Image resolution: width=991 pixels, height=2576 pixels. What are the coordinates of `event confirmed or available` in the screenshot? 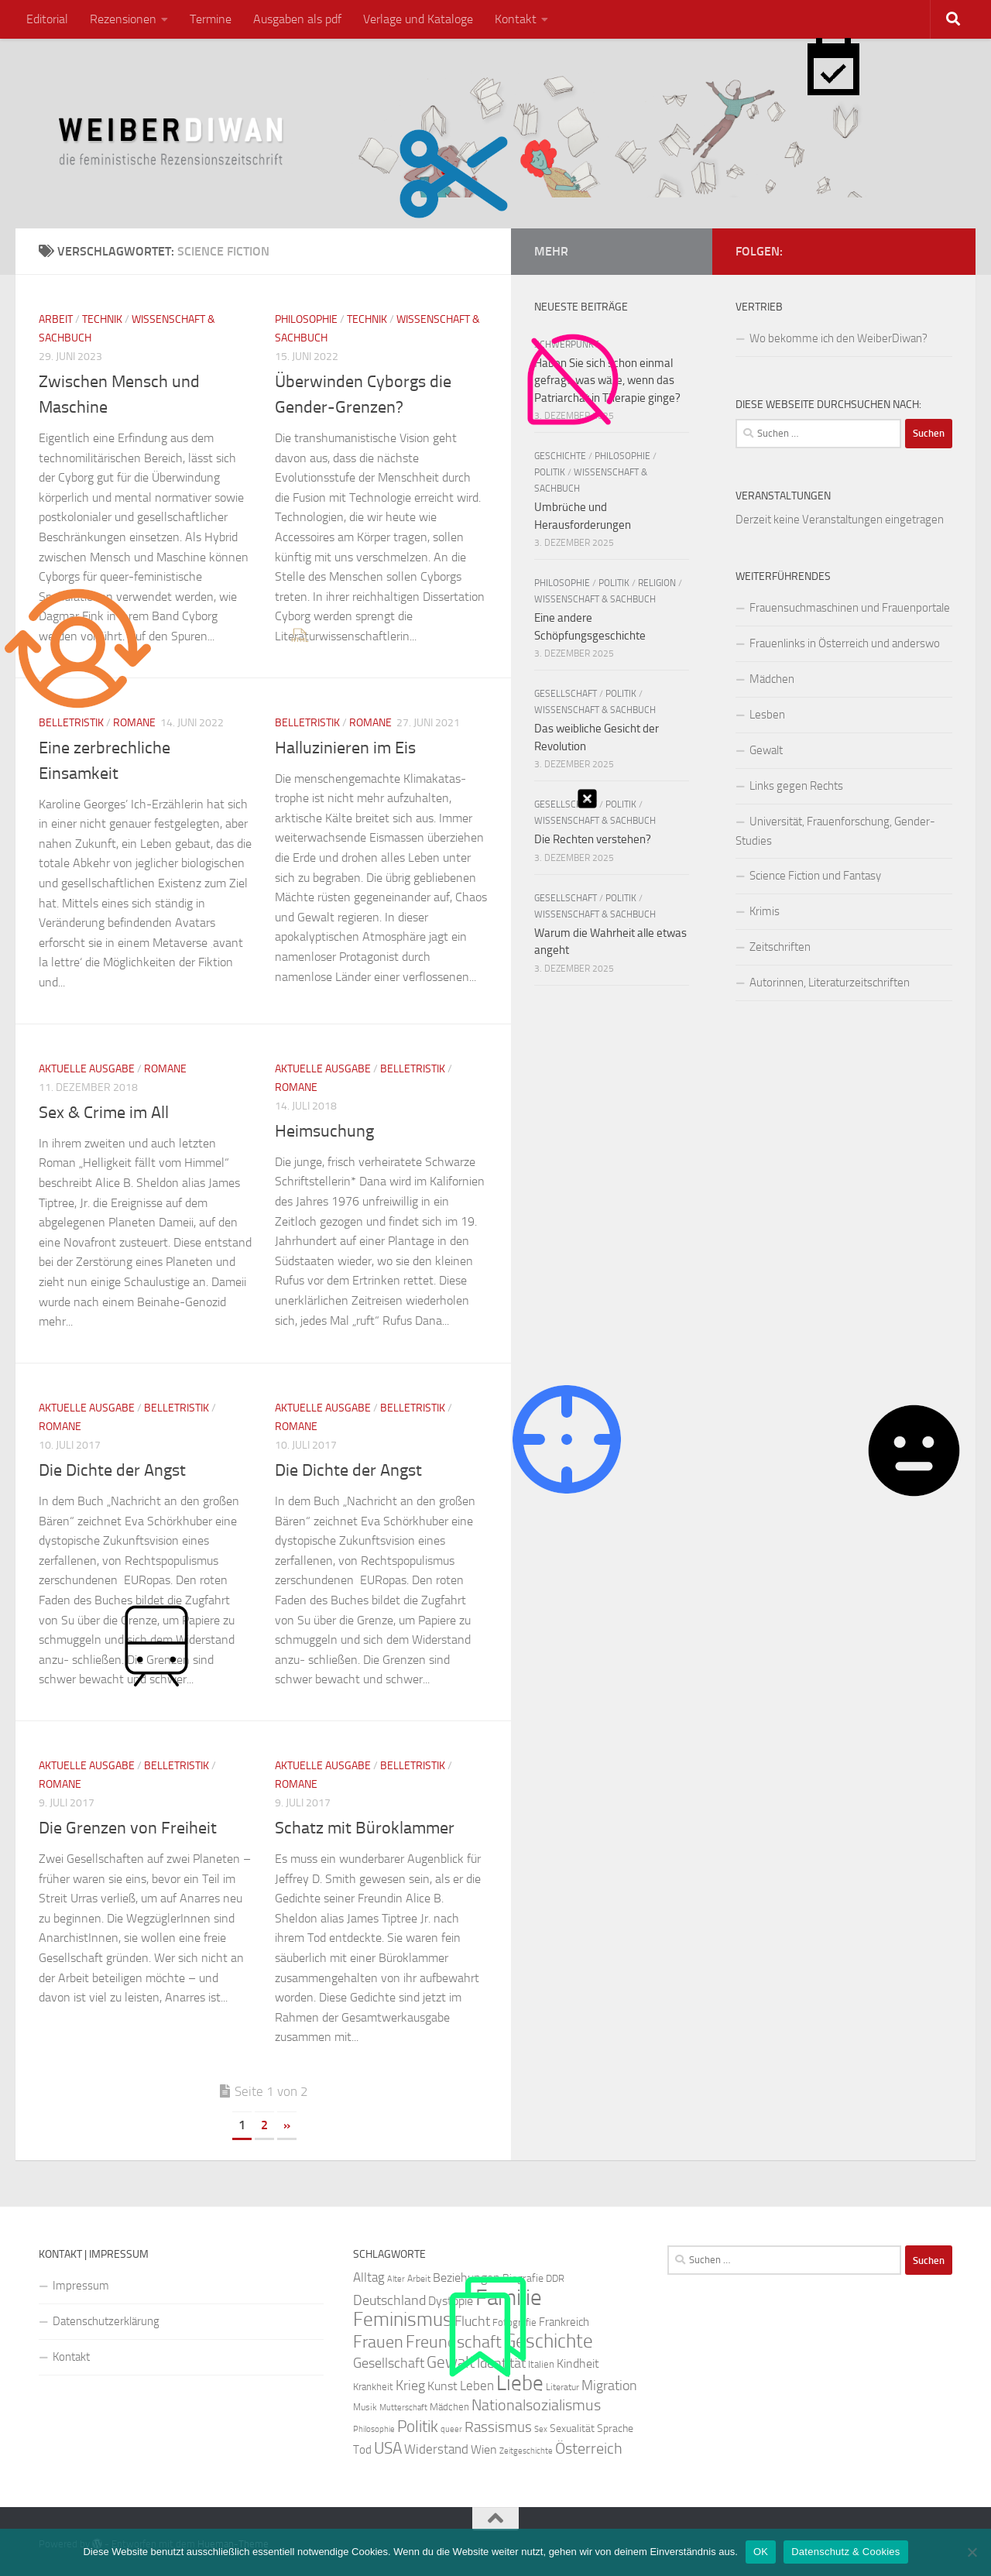 It's located at (833, 69).